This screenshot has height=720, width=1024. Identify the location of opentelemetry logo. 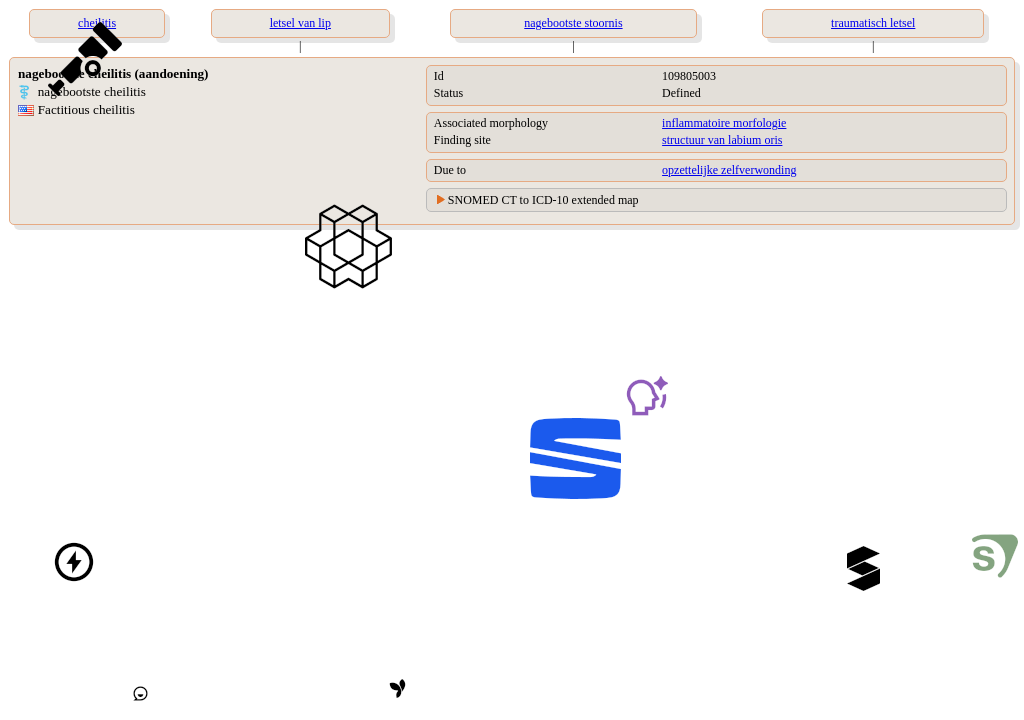
(85, 59).